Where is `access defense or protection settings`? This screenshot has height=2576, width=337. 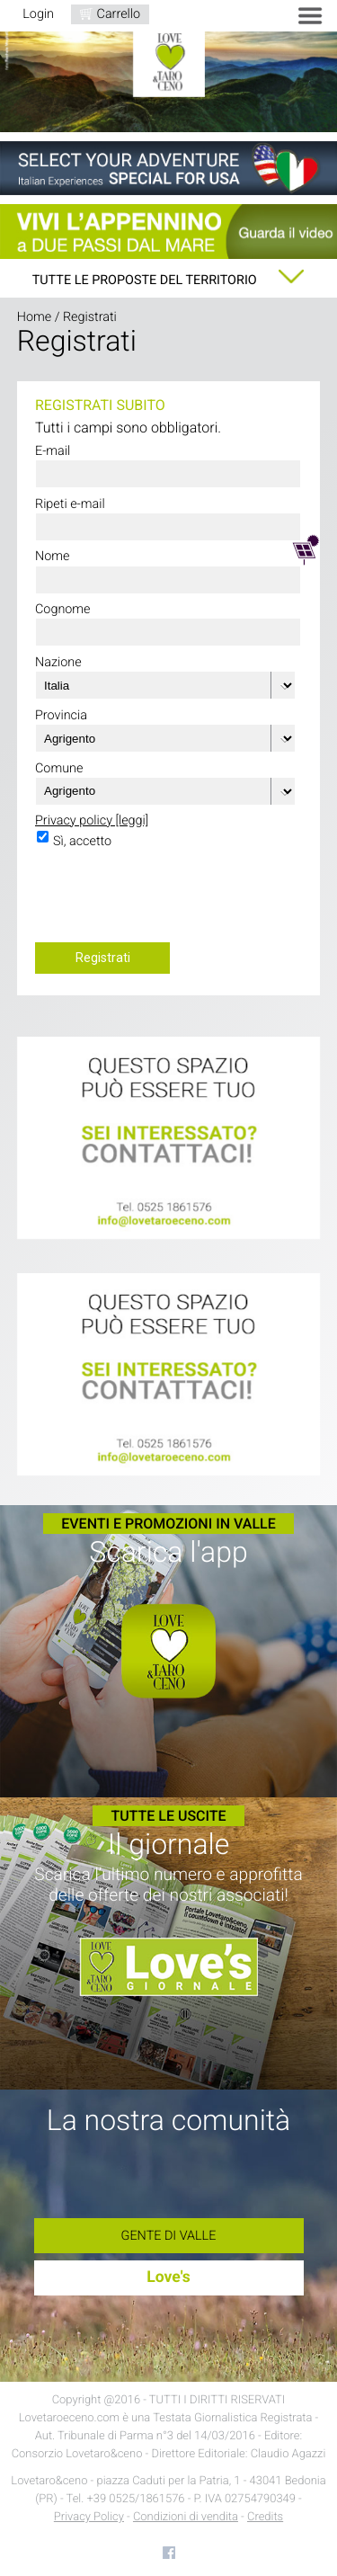 access defense or protection settings is located at coordinates (185, 2014).